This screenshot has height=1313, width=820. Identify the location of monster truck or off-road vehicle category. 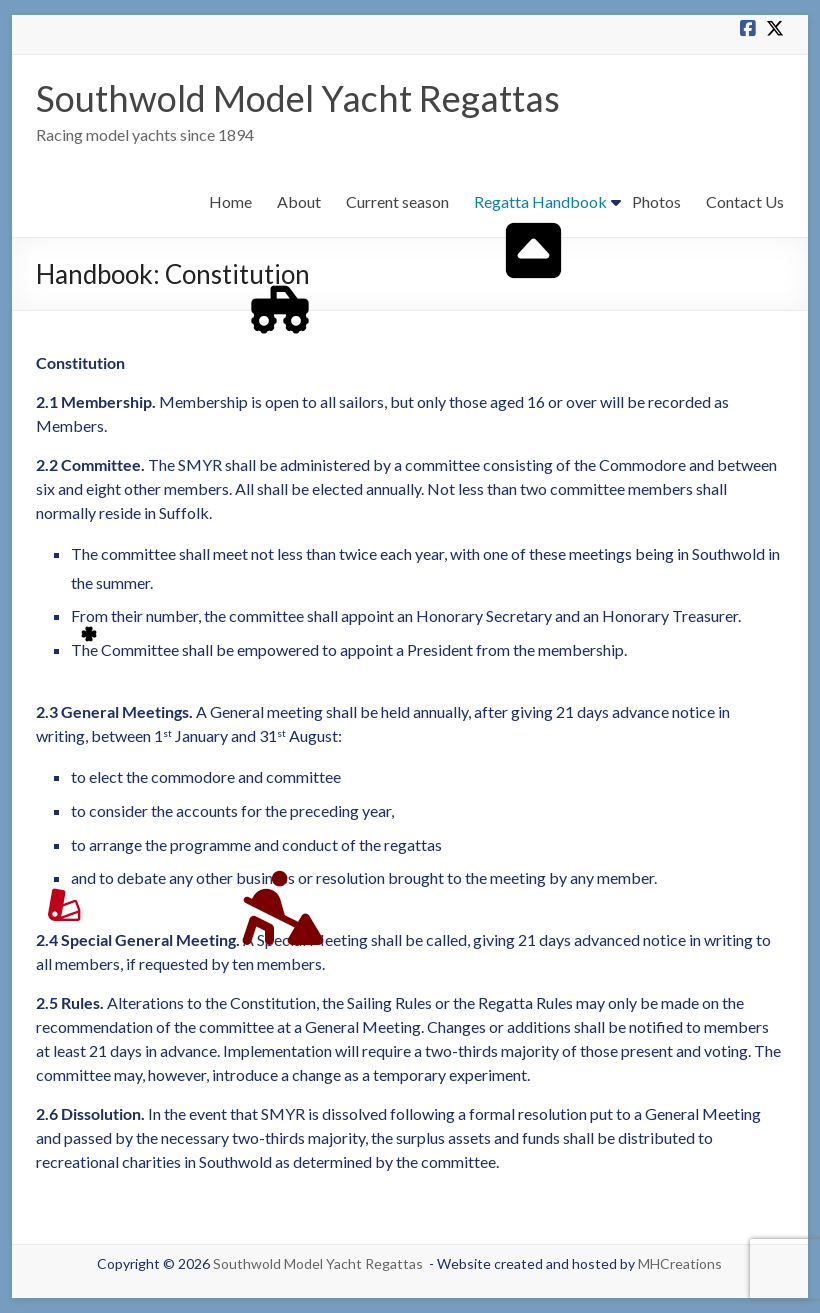
(280, 308).